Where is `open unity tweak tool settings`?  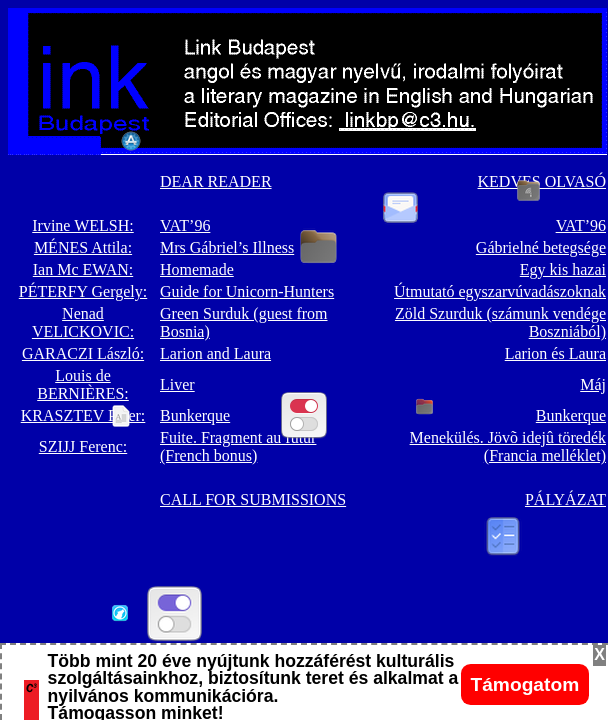 open unity tweak tool settings is located at coordinates (304, 415).